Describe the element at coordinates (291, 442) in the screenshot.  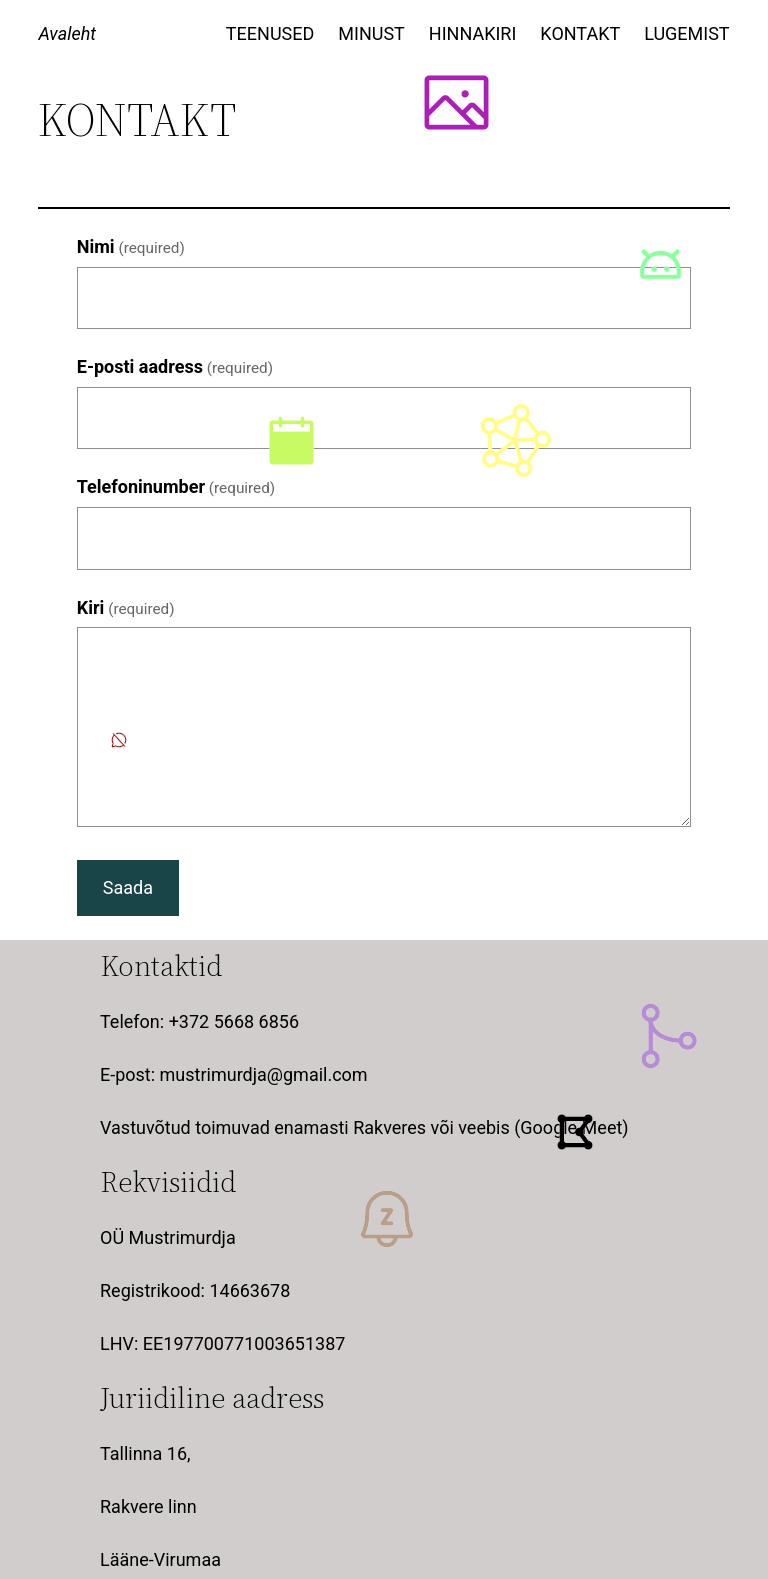
I see `view calendar or schedule` at that location.